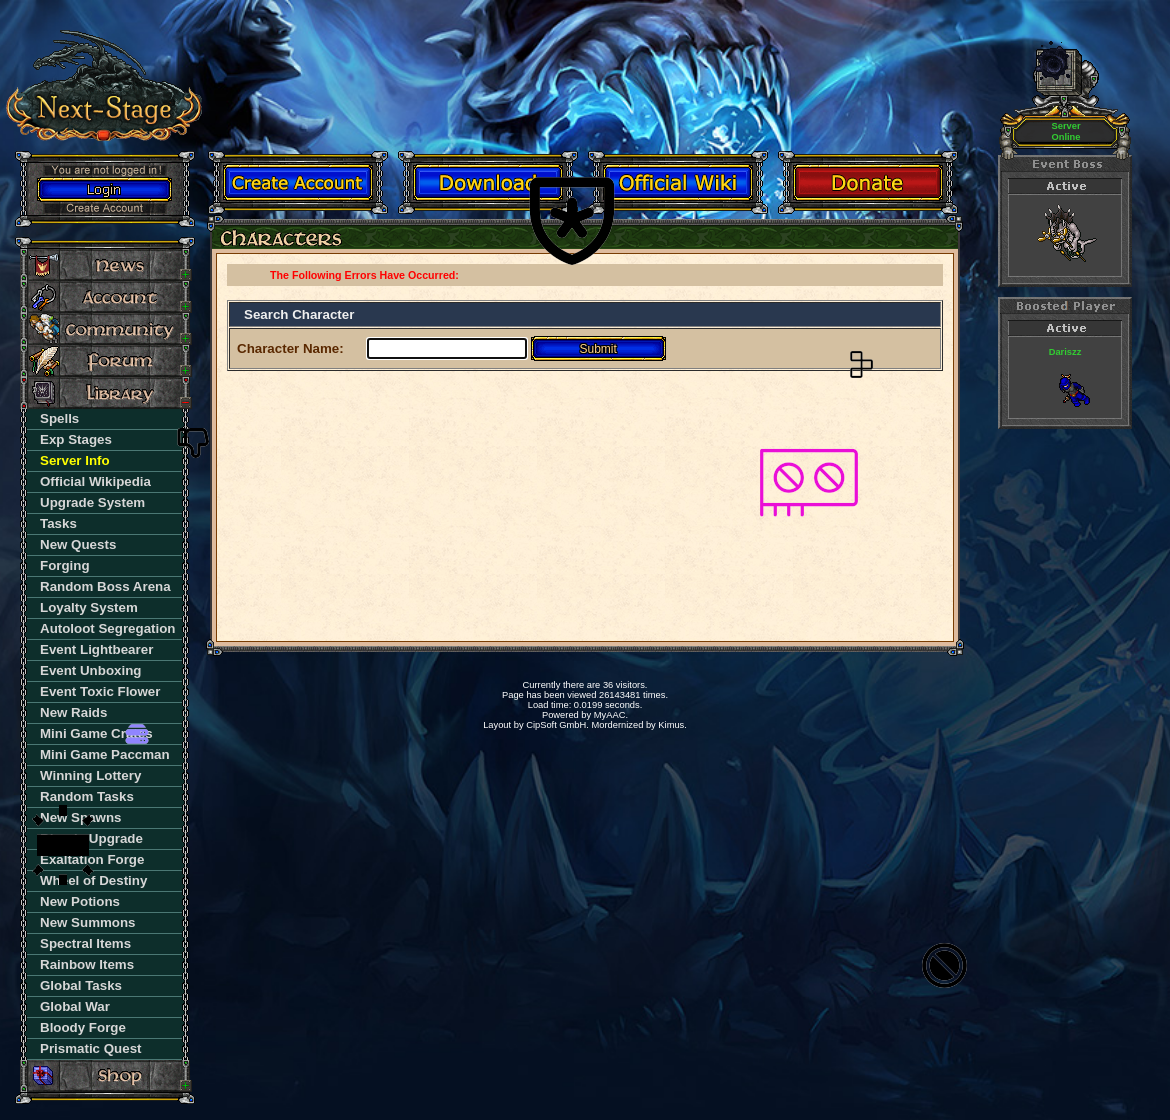  I want to click on dislike or downvote content, so click(194, 443).